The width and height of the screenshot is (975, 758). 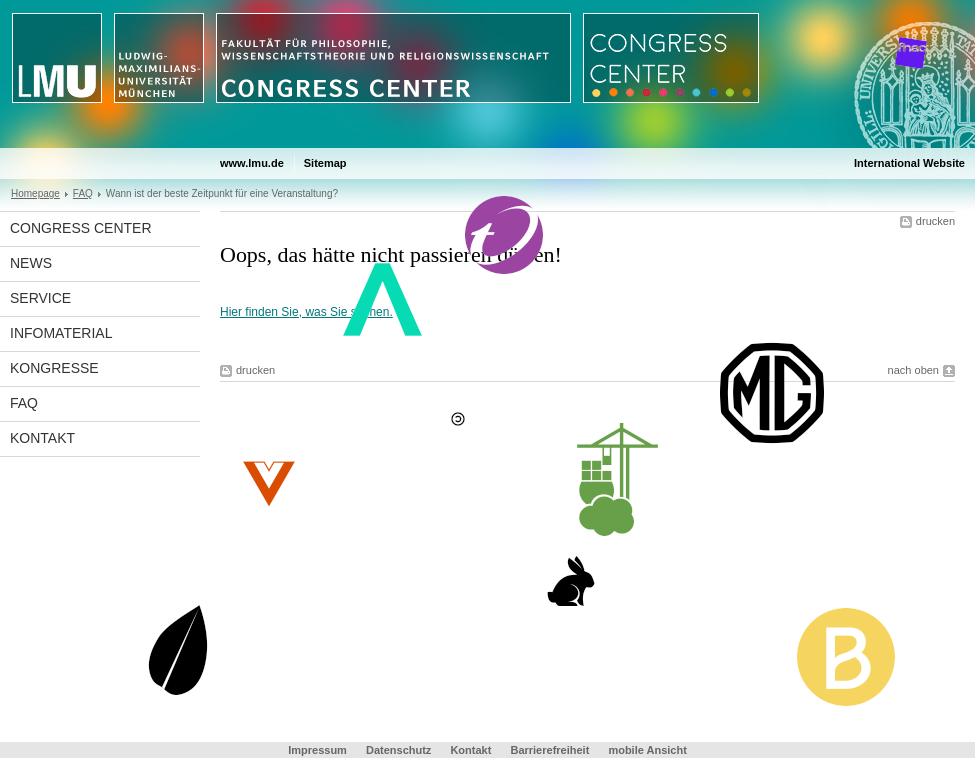 I want to click on visit teratail programming Q&A community, so click(x=382, y=299).